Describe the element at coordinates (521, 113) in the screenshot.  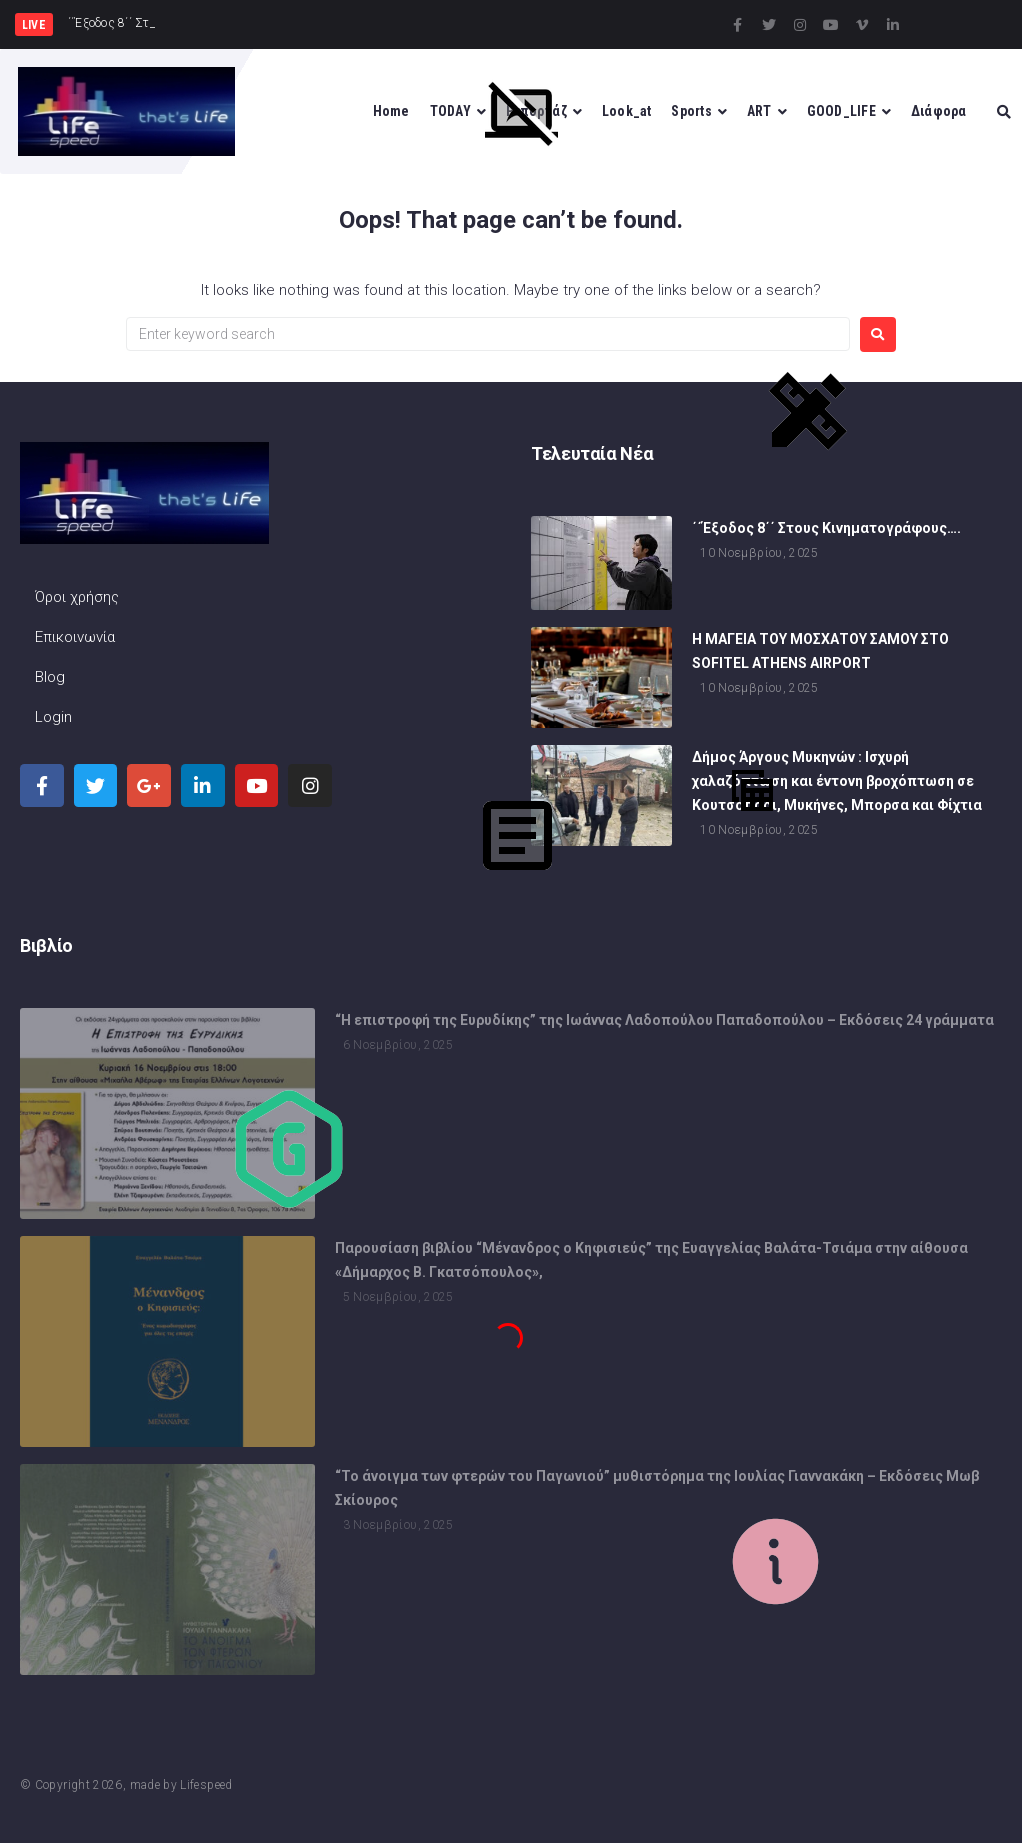
I see `stop sharing your screen` at that location.